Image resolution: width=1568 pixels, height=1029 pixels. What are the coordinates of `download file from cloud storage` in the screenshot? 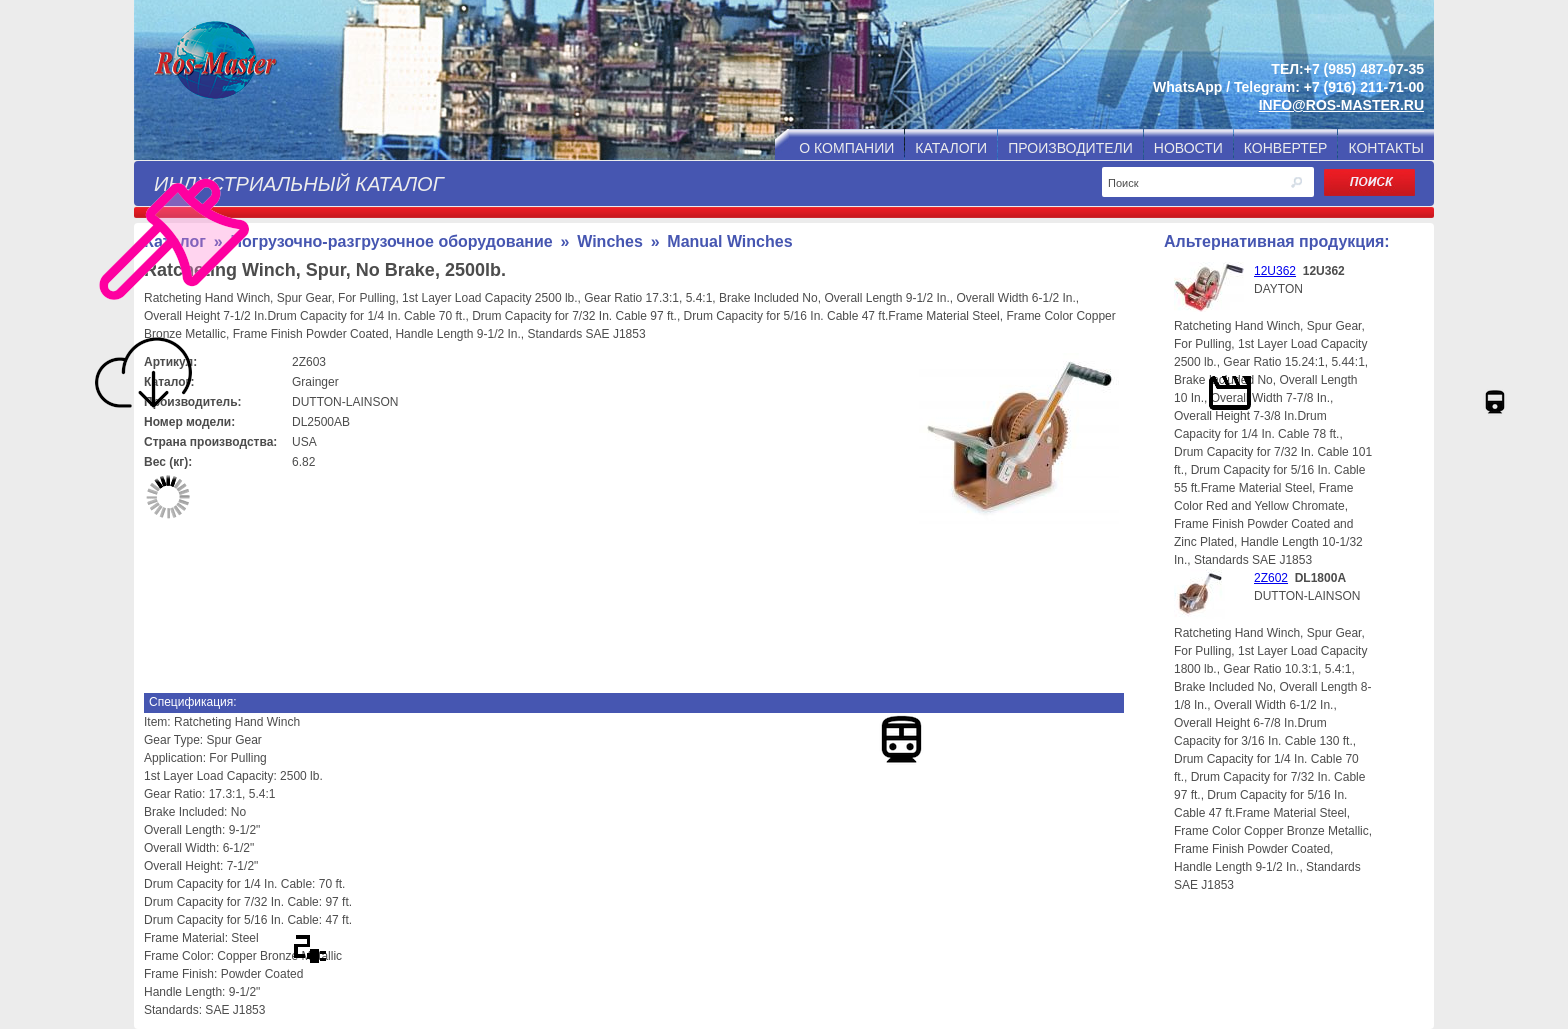 It's located at (143, 372).